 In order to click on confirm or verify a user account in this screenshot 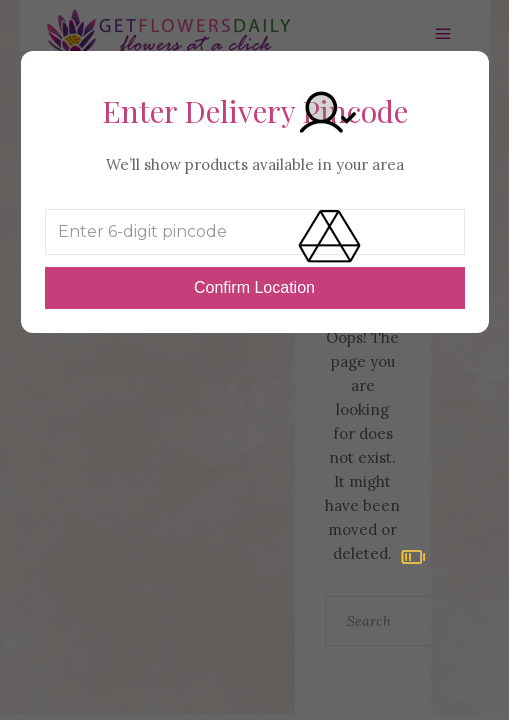, I will do `click(326, 114)`.